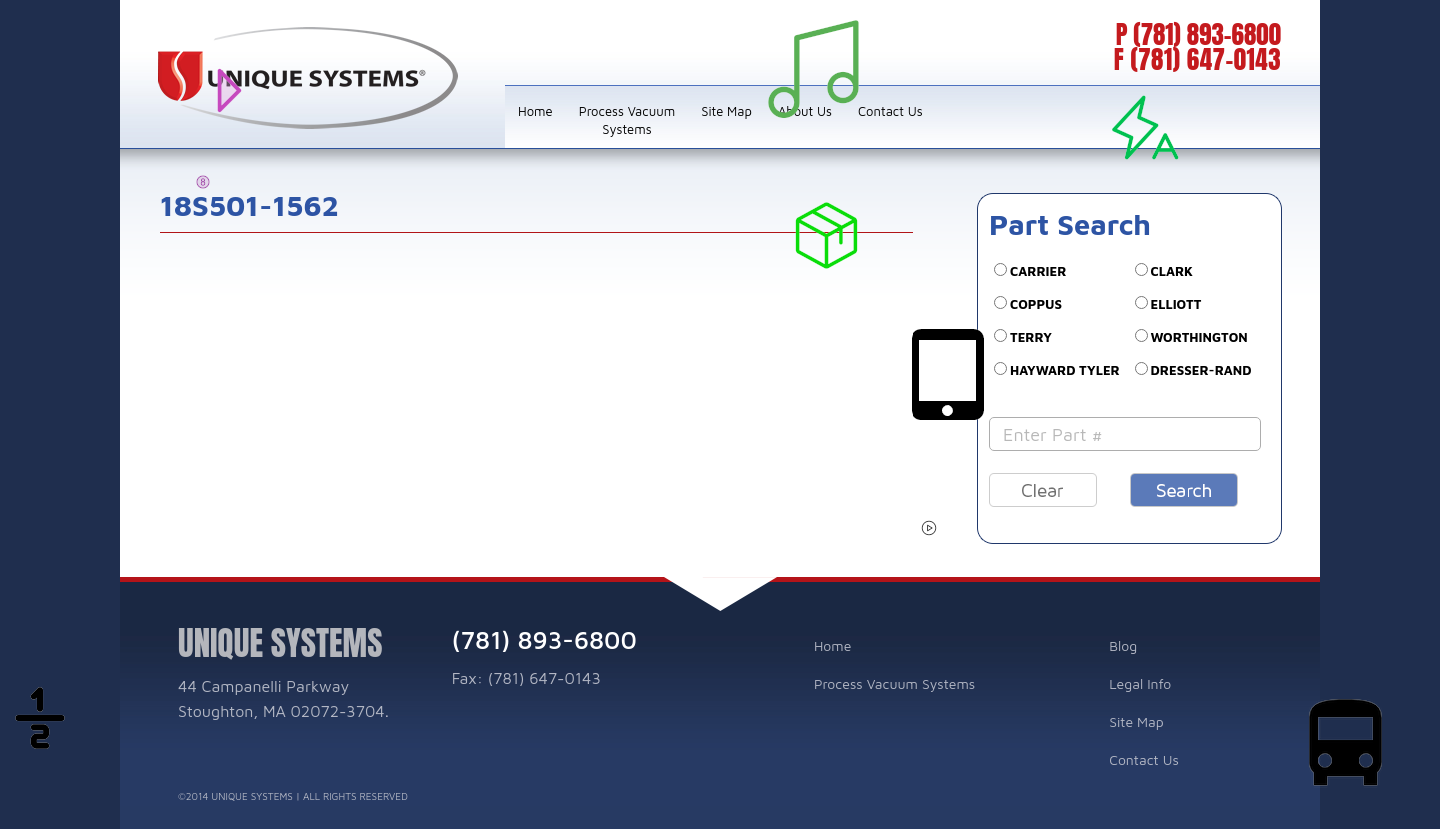  I want to click on view bus routes and schedules, so click(1345, 744).